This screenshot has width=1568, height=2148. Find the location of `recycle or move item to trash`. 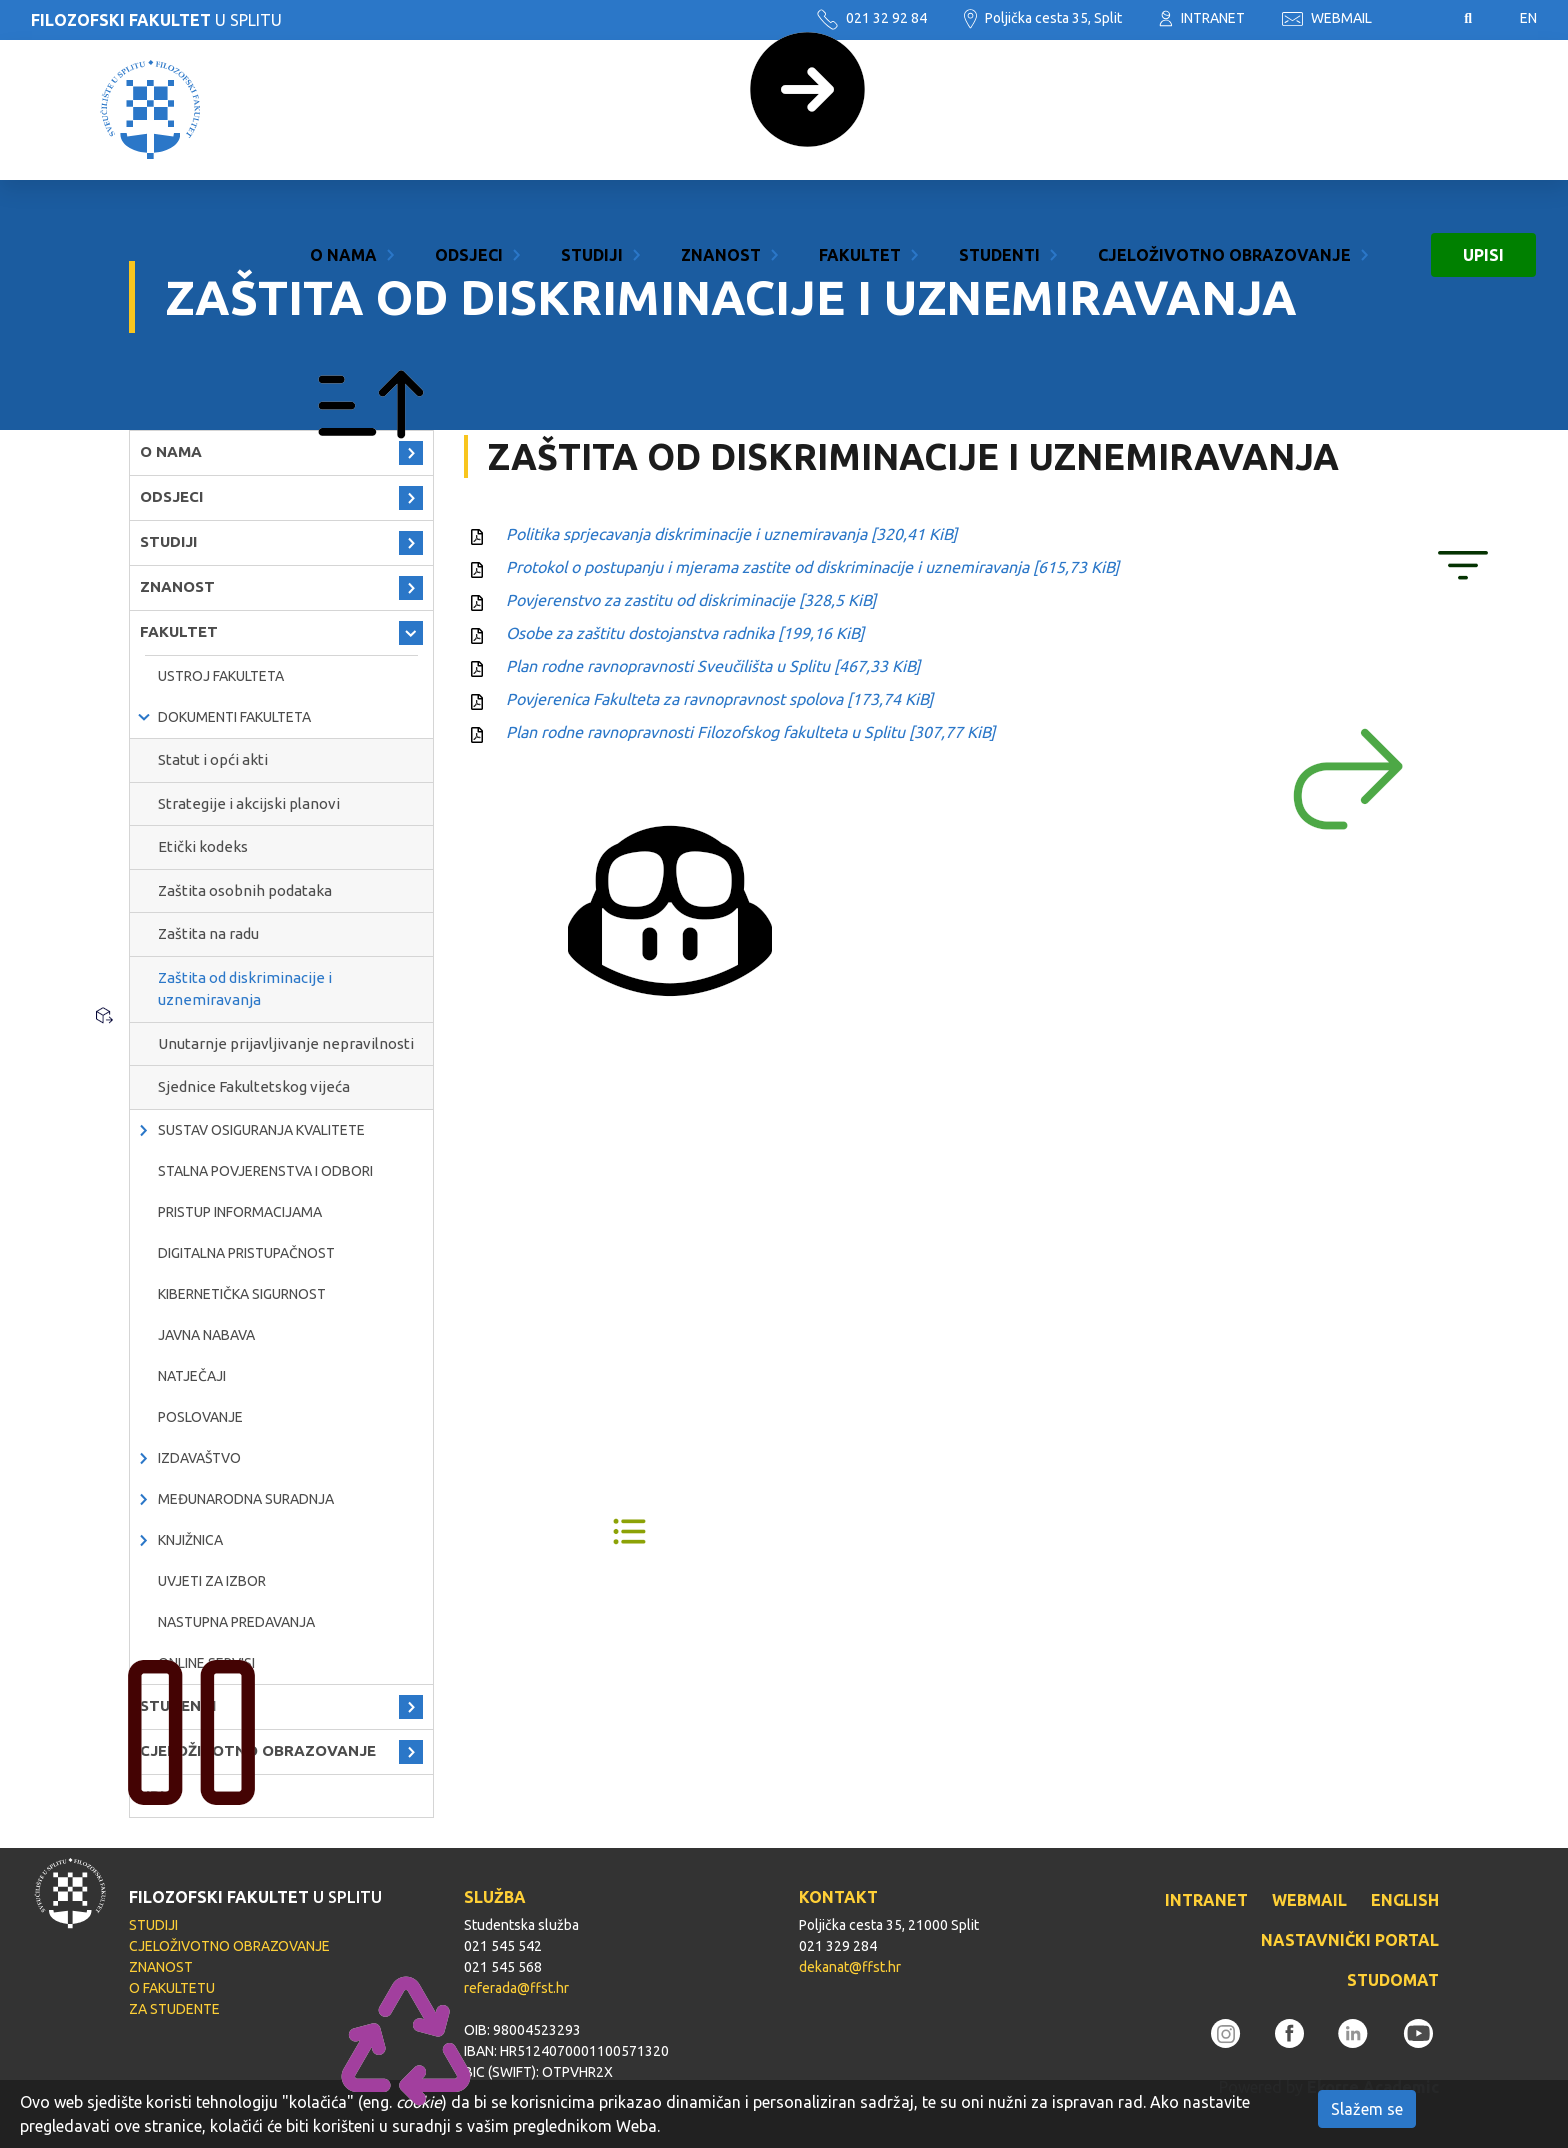

recycle or move item to trash is located at coordinates (406, 2041).